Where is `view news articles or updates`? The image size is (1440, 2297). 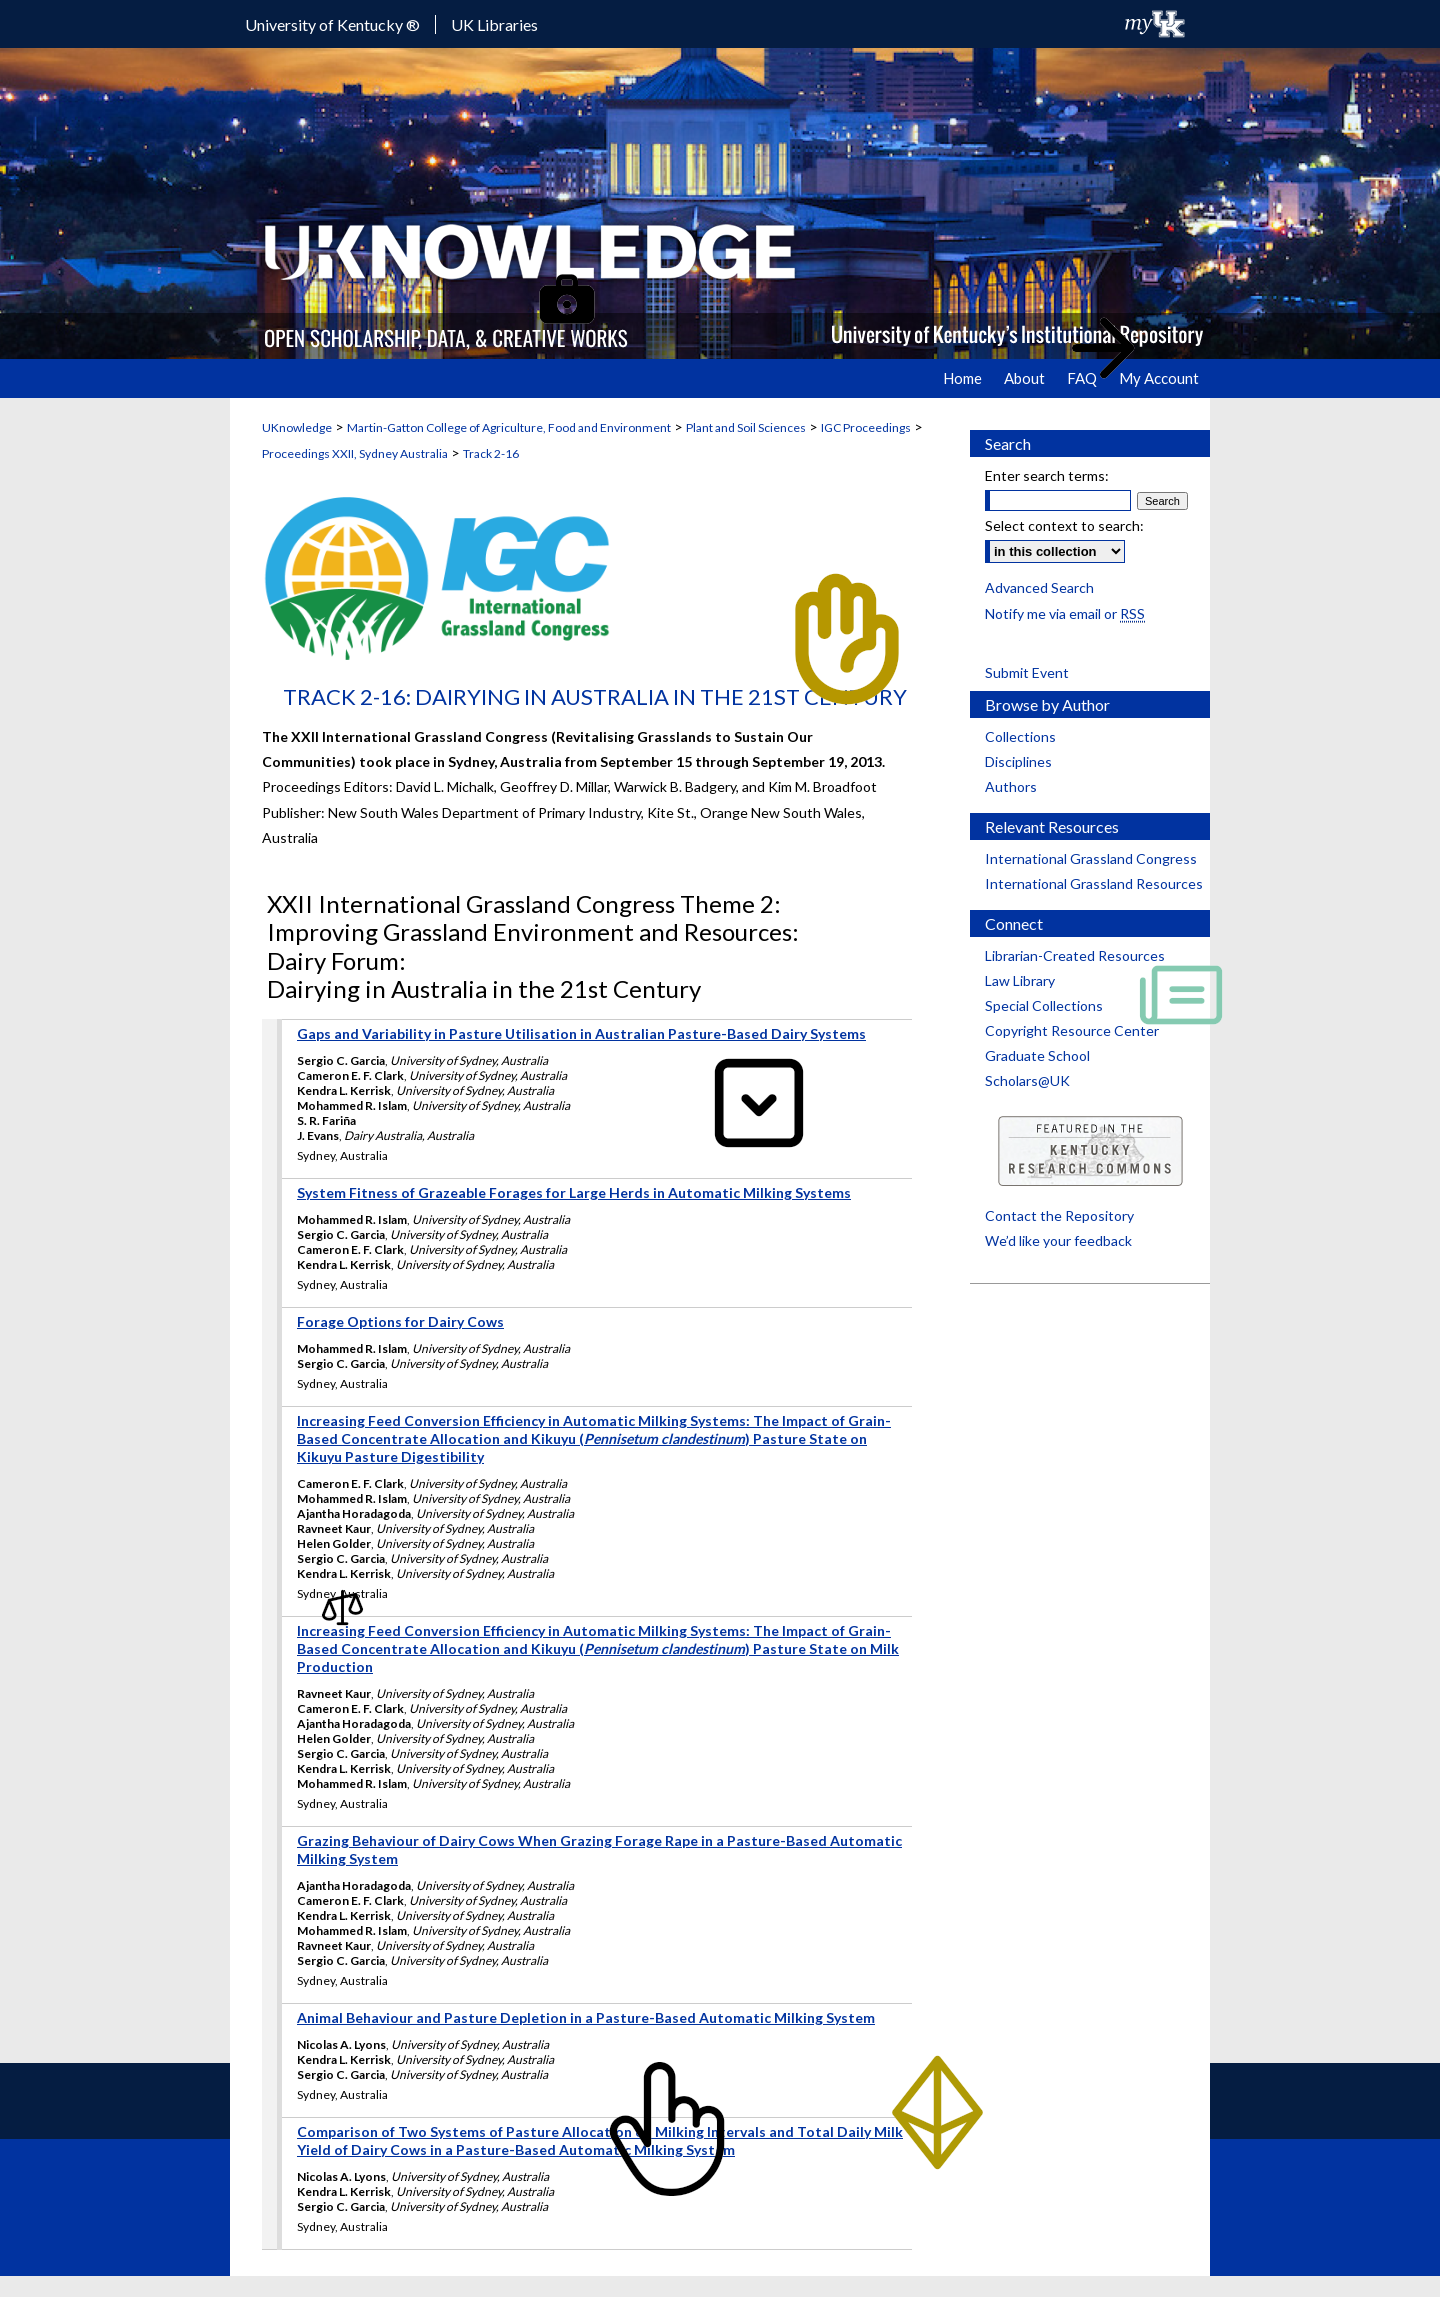 view news articles or updates is located at coordinates (1184, 995).